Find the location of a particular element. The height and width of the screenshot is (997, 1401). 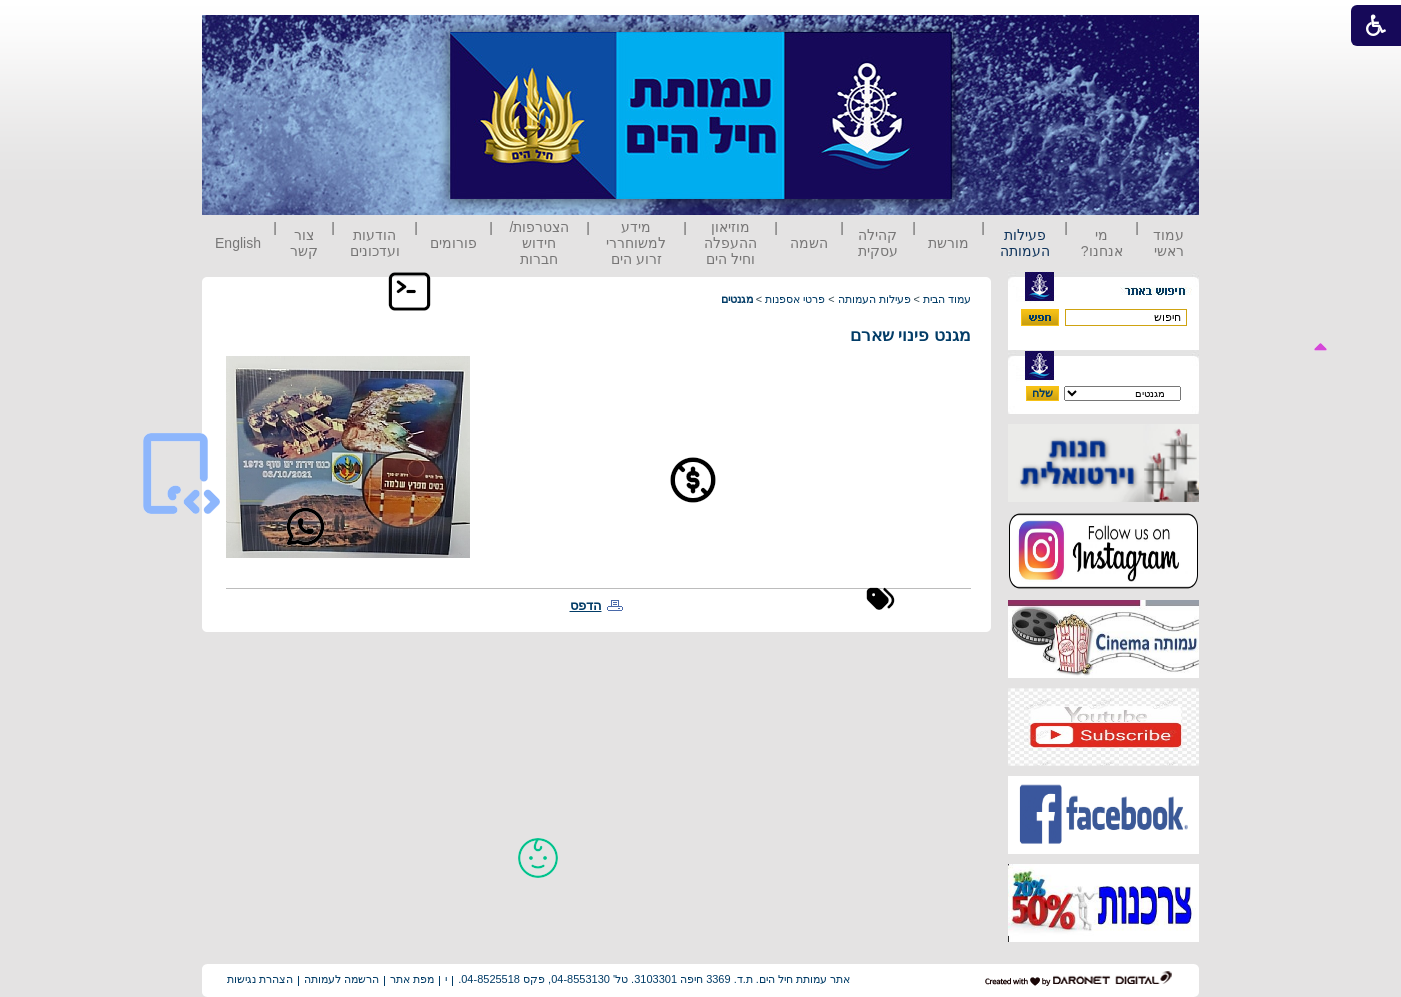

indicates free or no-cost content is located at coordinates (693, 480).